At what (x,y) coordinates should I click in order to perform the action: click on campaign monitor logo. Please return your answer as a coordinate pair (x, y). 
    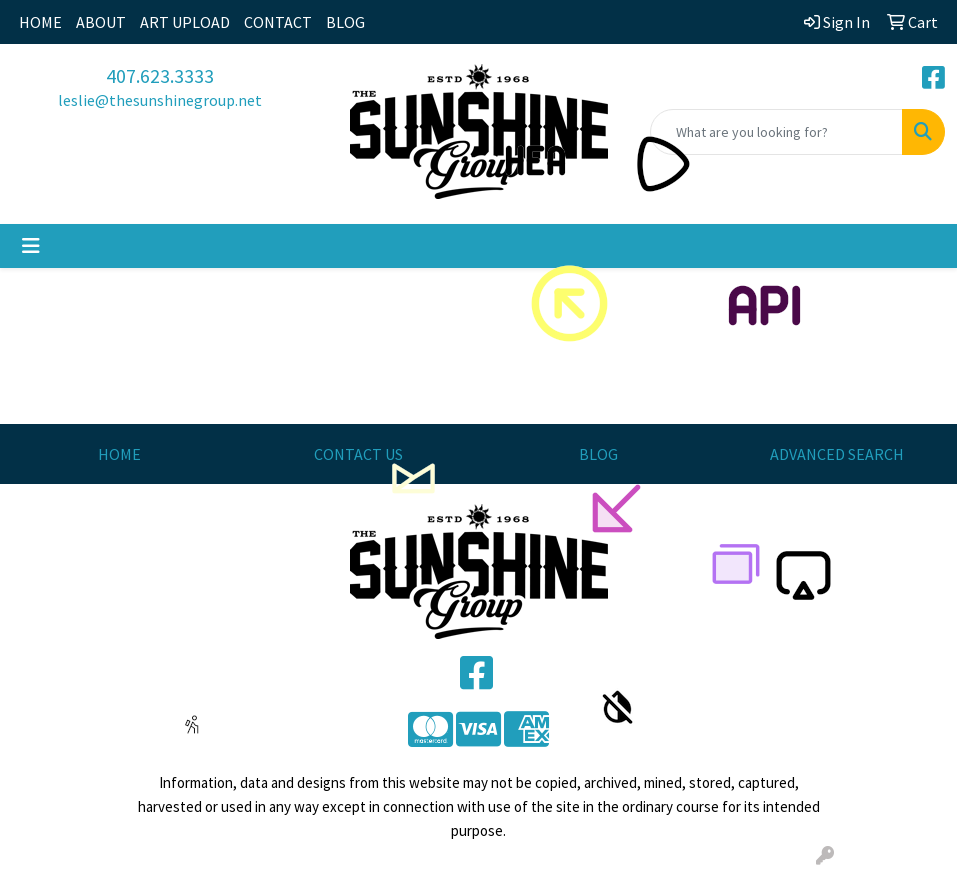
    Looking at the image, I should click on (413, 478).